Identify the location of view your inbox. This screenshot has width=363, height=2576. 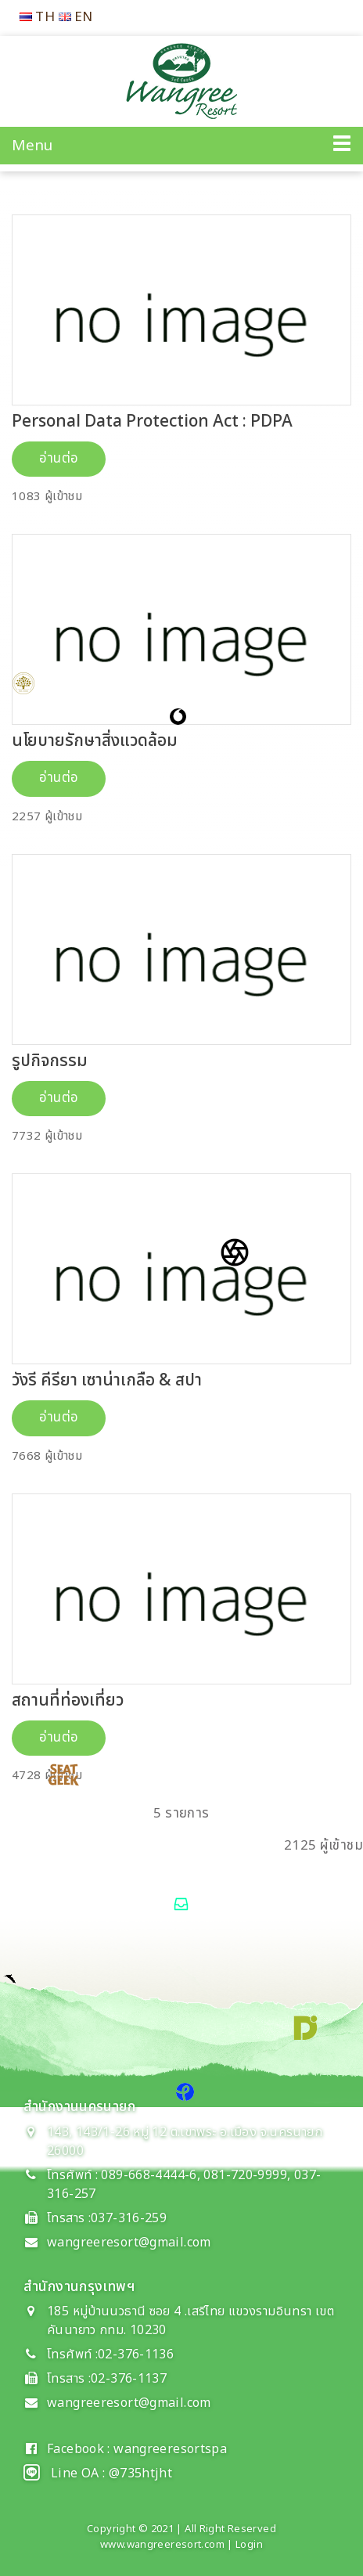
(181, 1904).